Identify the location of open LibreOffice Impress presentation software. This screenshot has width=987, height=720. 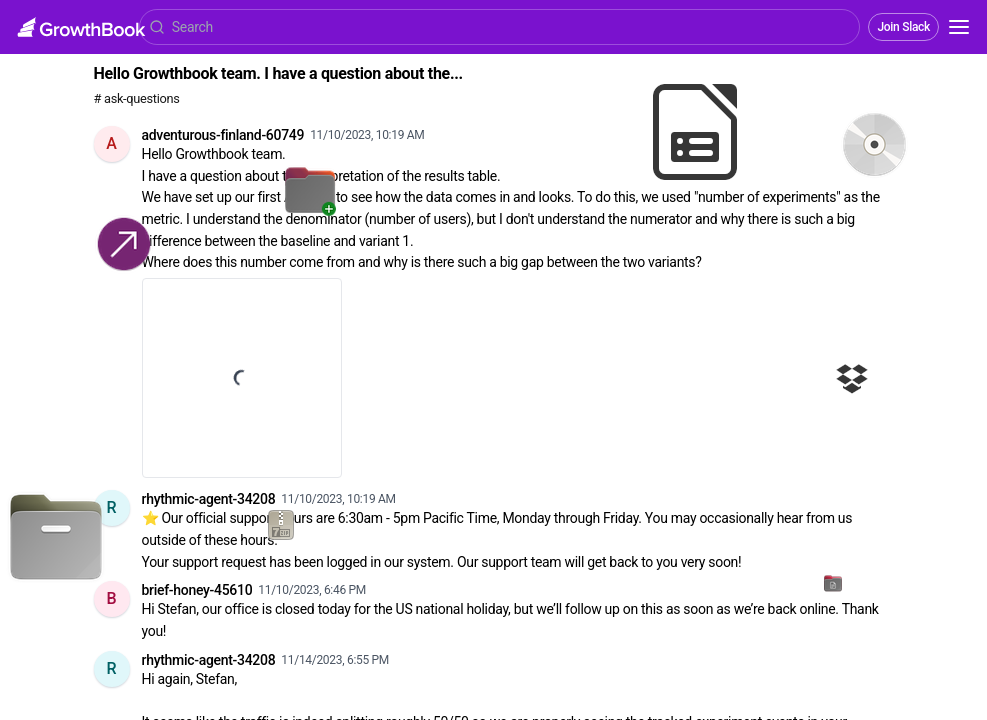
(695, 132).